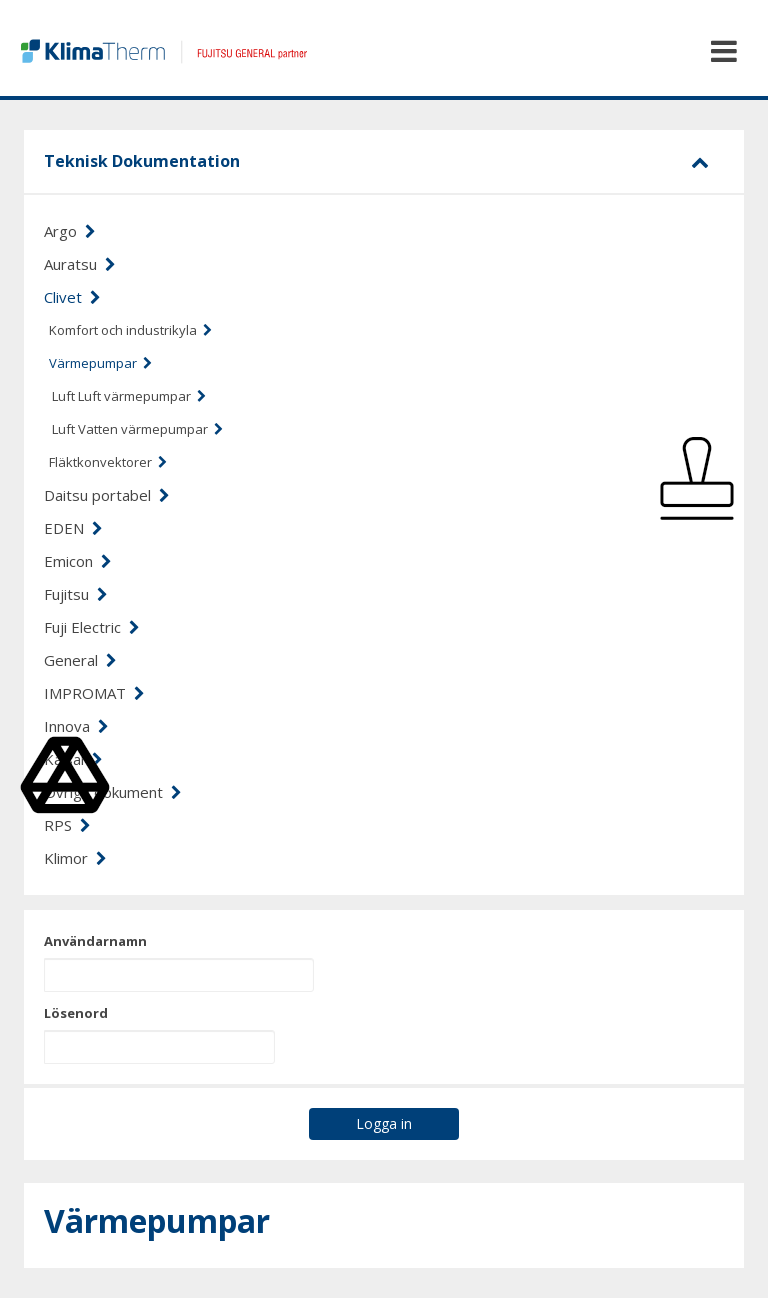 Image resolution: width=768 pixels, height=1298 pixels. What do you see at coordinates (697, 480) in the screenshot?
I see `apply a stamp or seal to a document` at bounding box center [697, 480].